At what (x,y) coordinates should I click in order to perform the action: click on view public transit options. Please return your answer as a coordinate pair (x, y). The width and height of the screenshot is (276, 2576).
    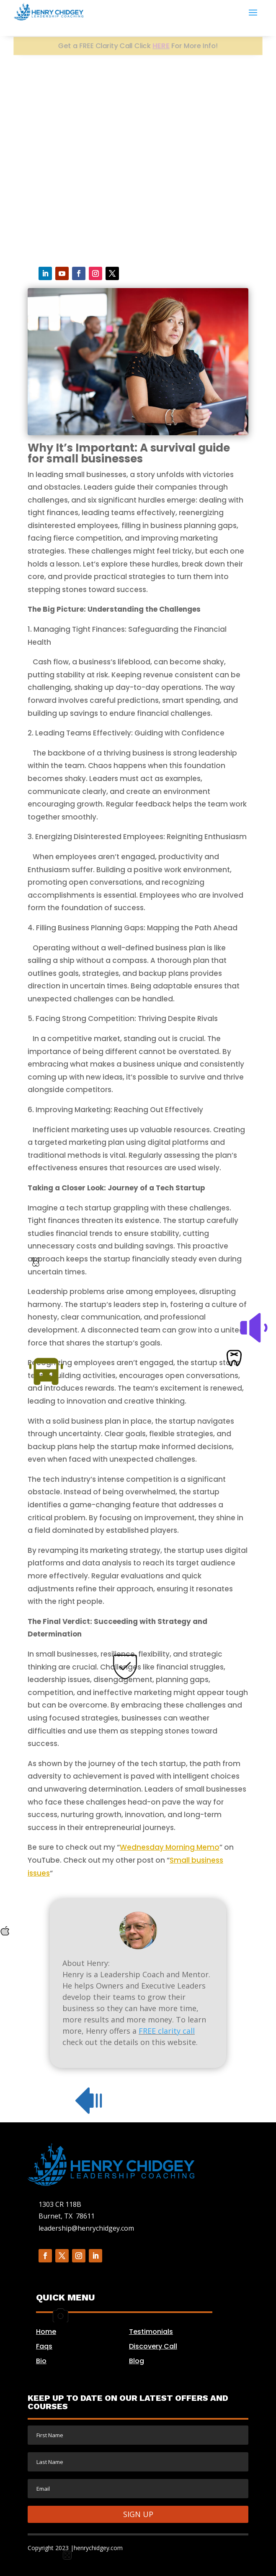
    Looking at the image, I should click on (46, 1371).